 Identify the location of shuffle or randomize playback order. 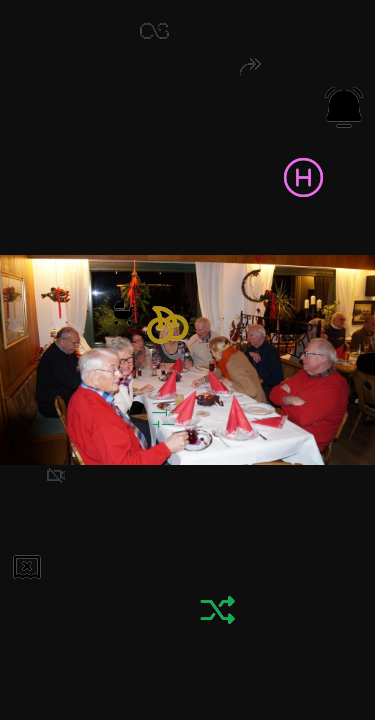
(217, 610).